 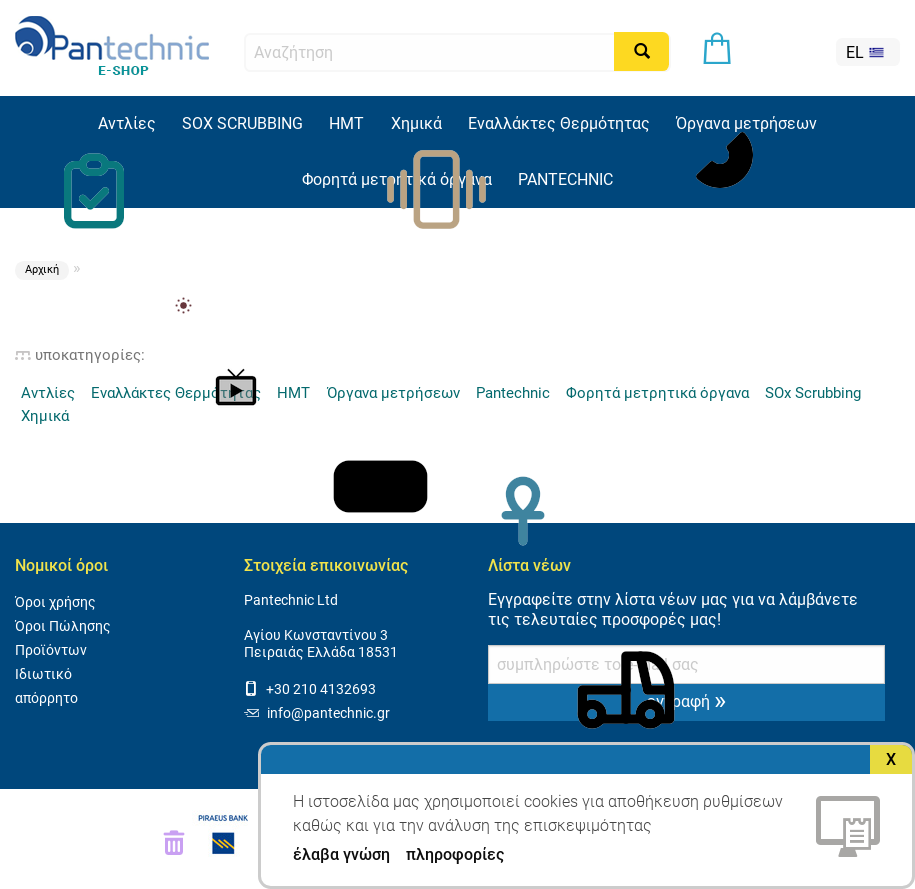 I want to click on mark task as complete, so click(x=94, y=191).